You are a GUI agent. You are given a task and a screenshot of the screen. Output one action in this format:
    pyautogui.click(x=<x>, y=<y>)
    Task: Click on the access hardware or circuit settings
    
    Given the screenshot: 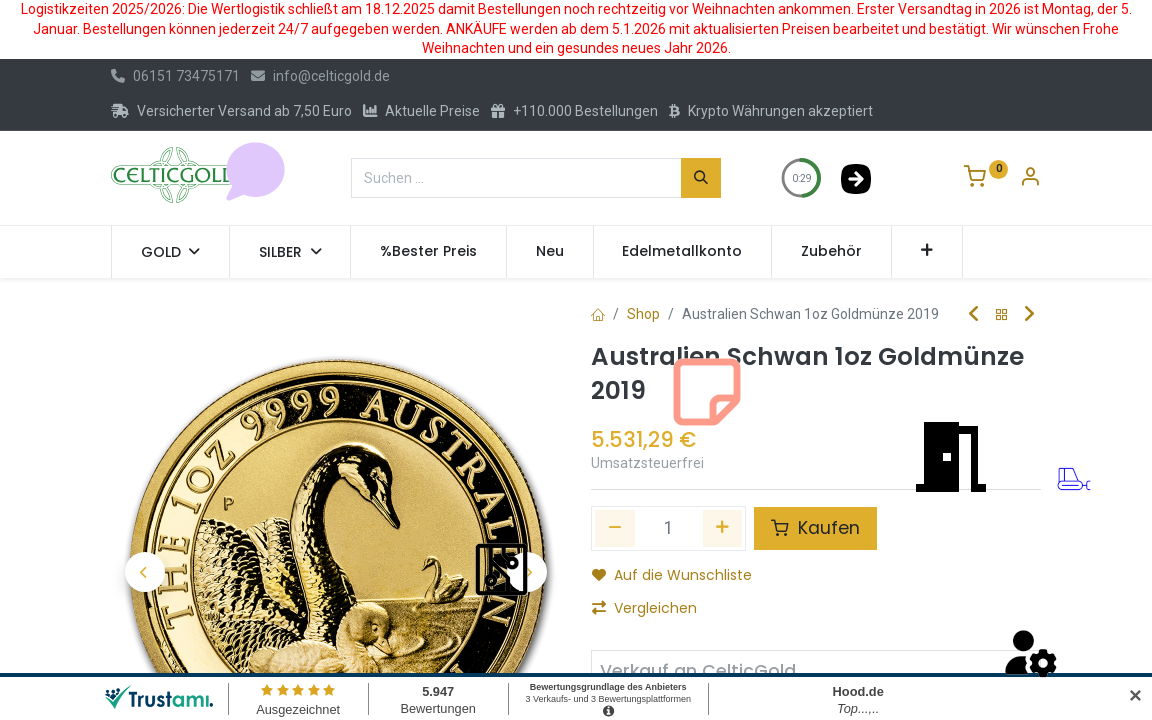 What is the action you would take?
    pyautogui.click(x=501, y=569)
    